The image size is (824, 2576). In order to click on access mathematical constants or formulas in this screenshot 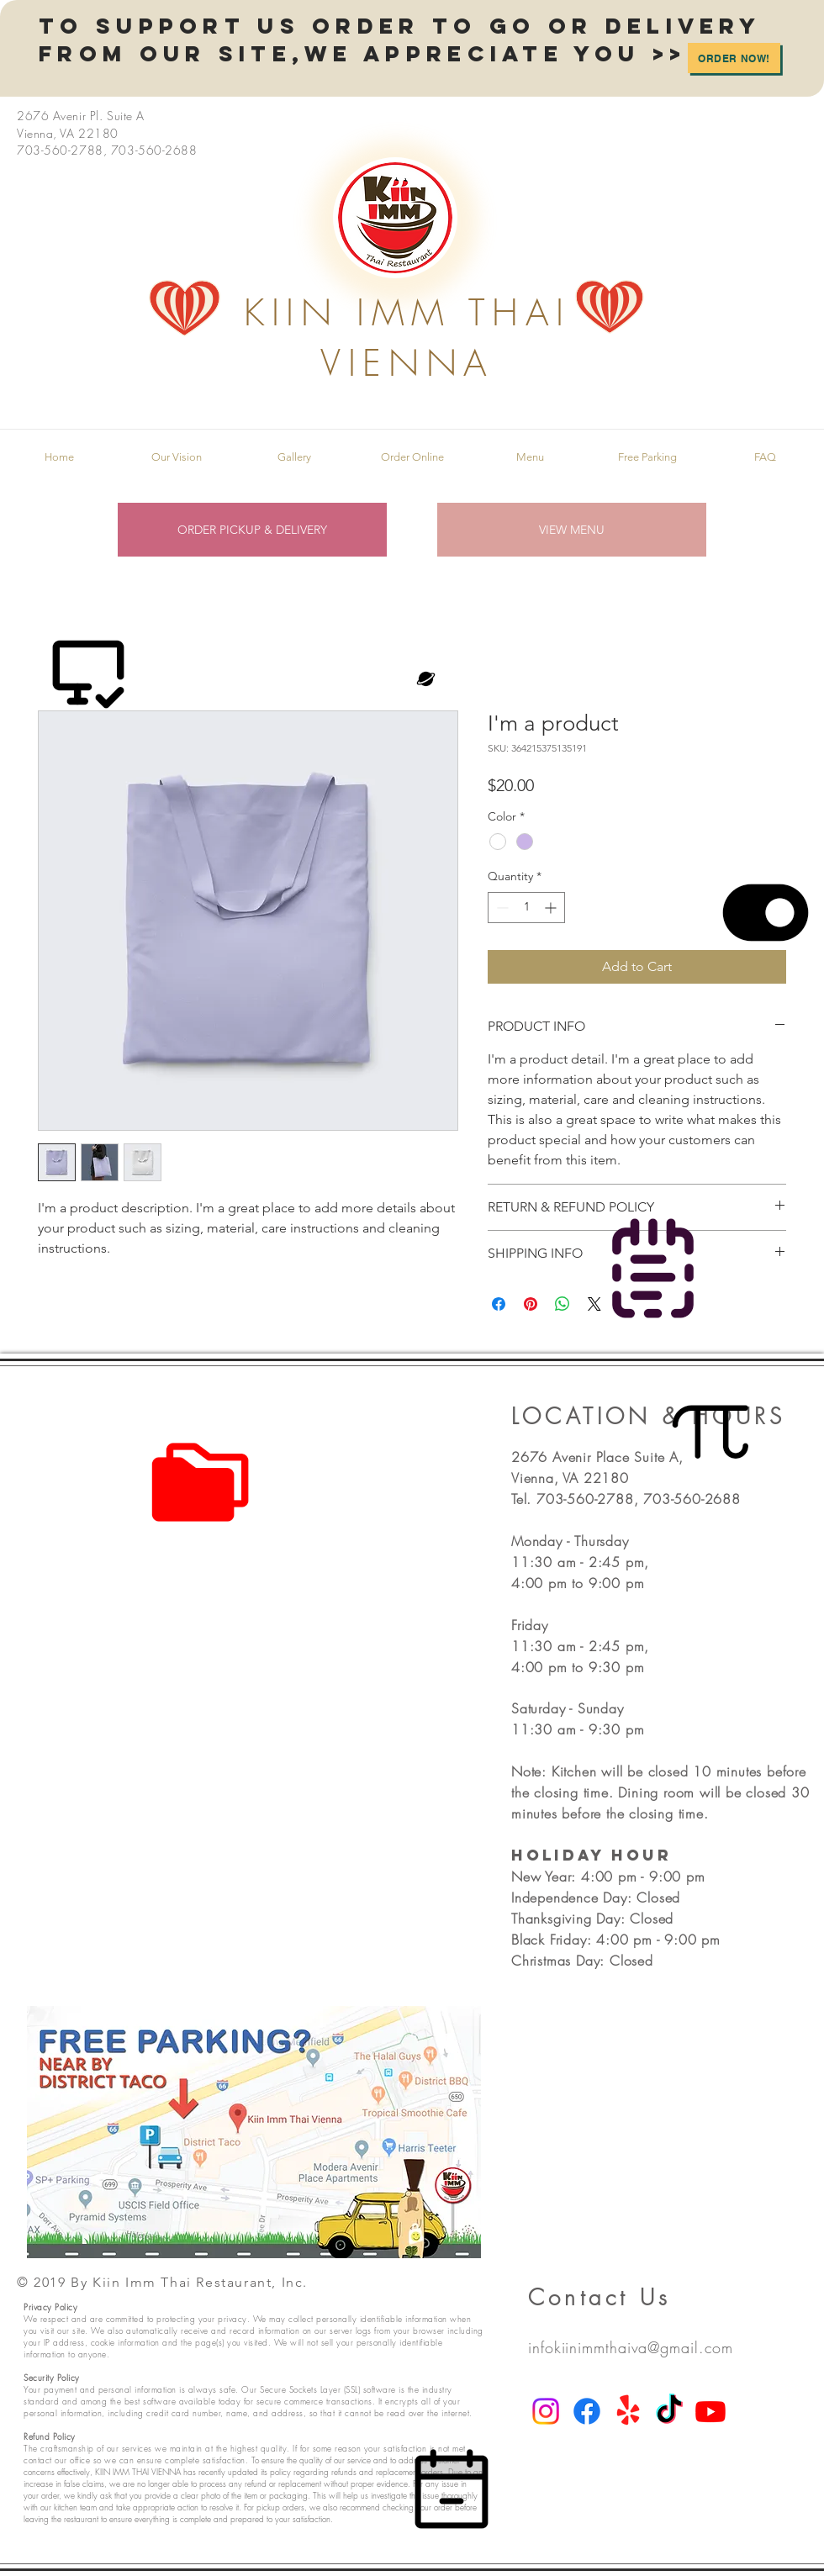, I will do `click(711, 1430)`.